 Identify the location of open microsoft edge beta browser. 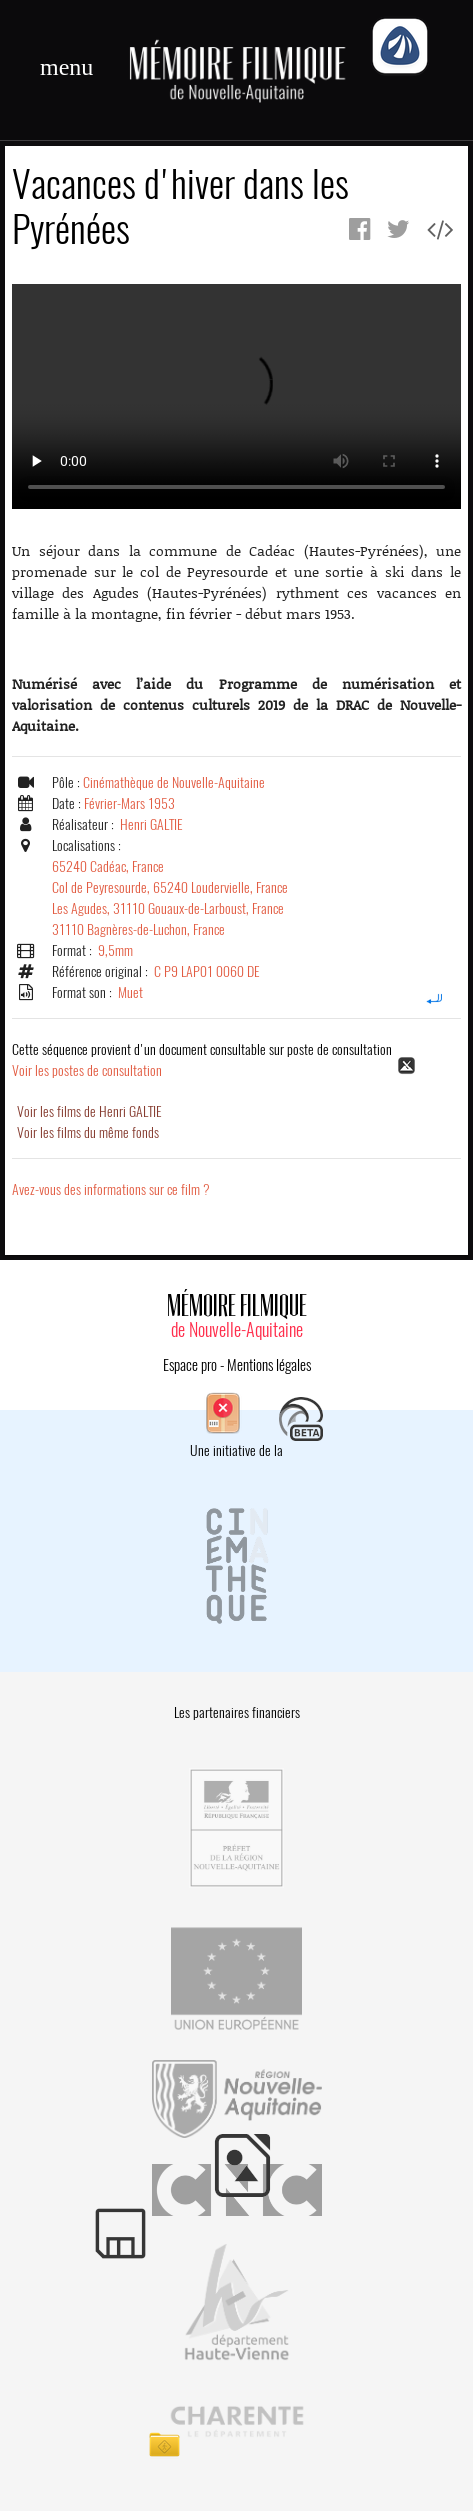
(301, 1419).